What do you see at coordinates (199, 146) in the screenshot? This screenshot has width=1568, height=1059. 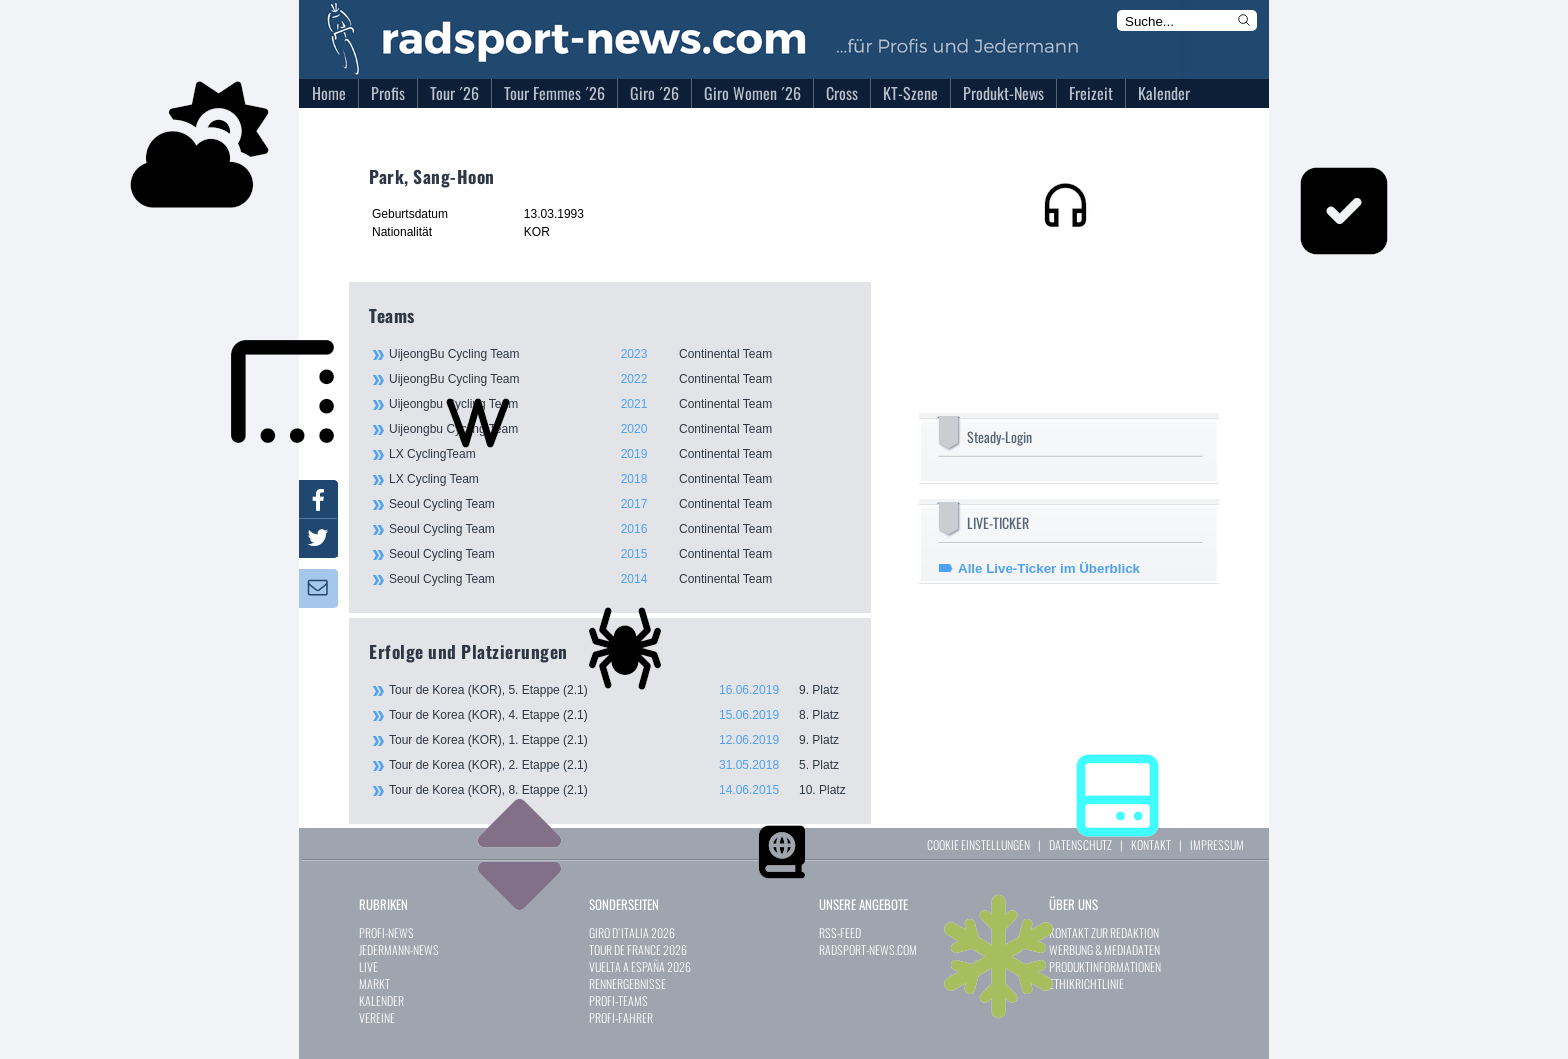 I see `view current weather conditions` at bounding box center [199, 146].